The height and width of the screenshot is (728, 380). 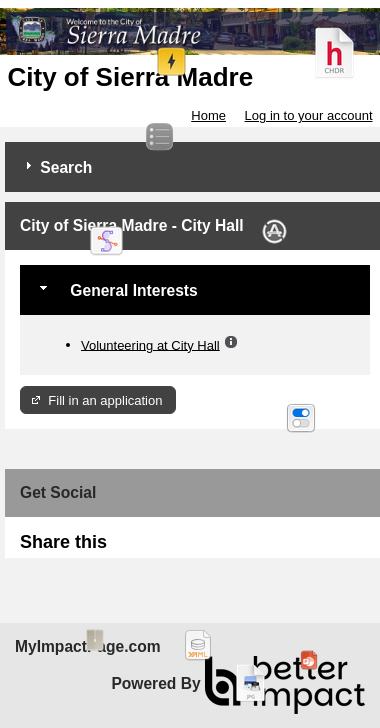 What do you see at coordinates (106, 239) in the screenshot?
I see `compressed SVG image file` at bounding box center [106, 239].